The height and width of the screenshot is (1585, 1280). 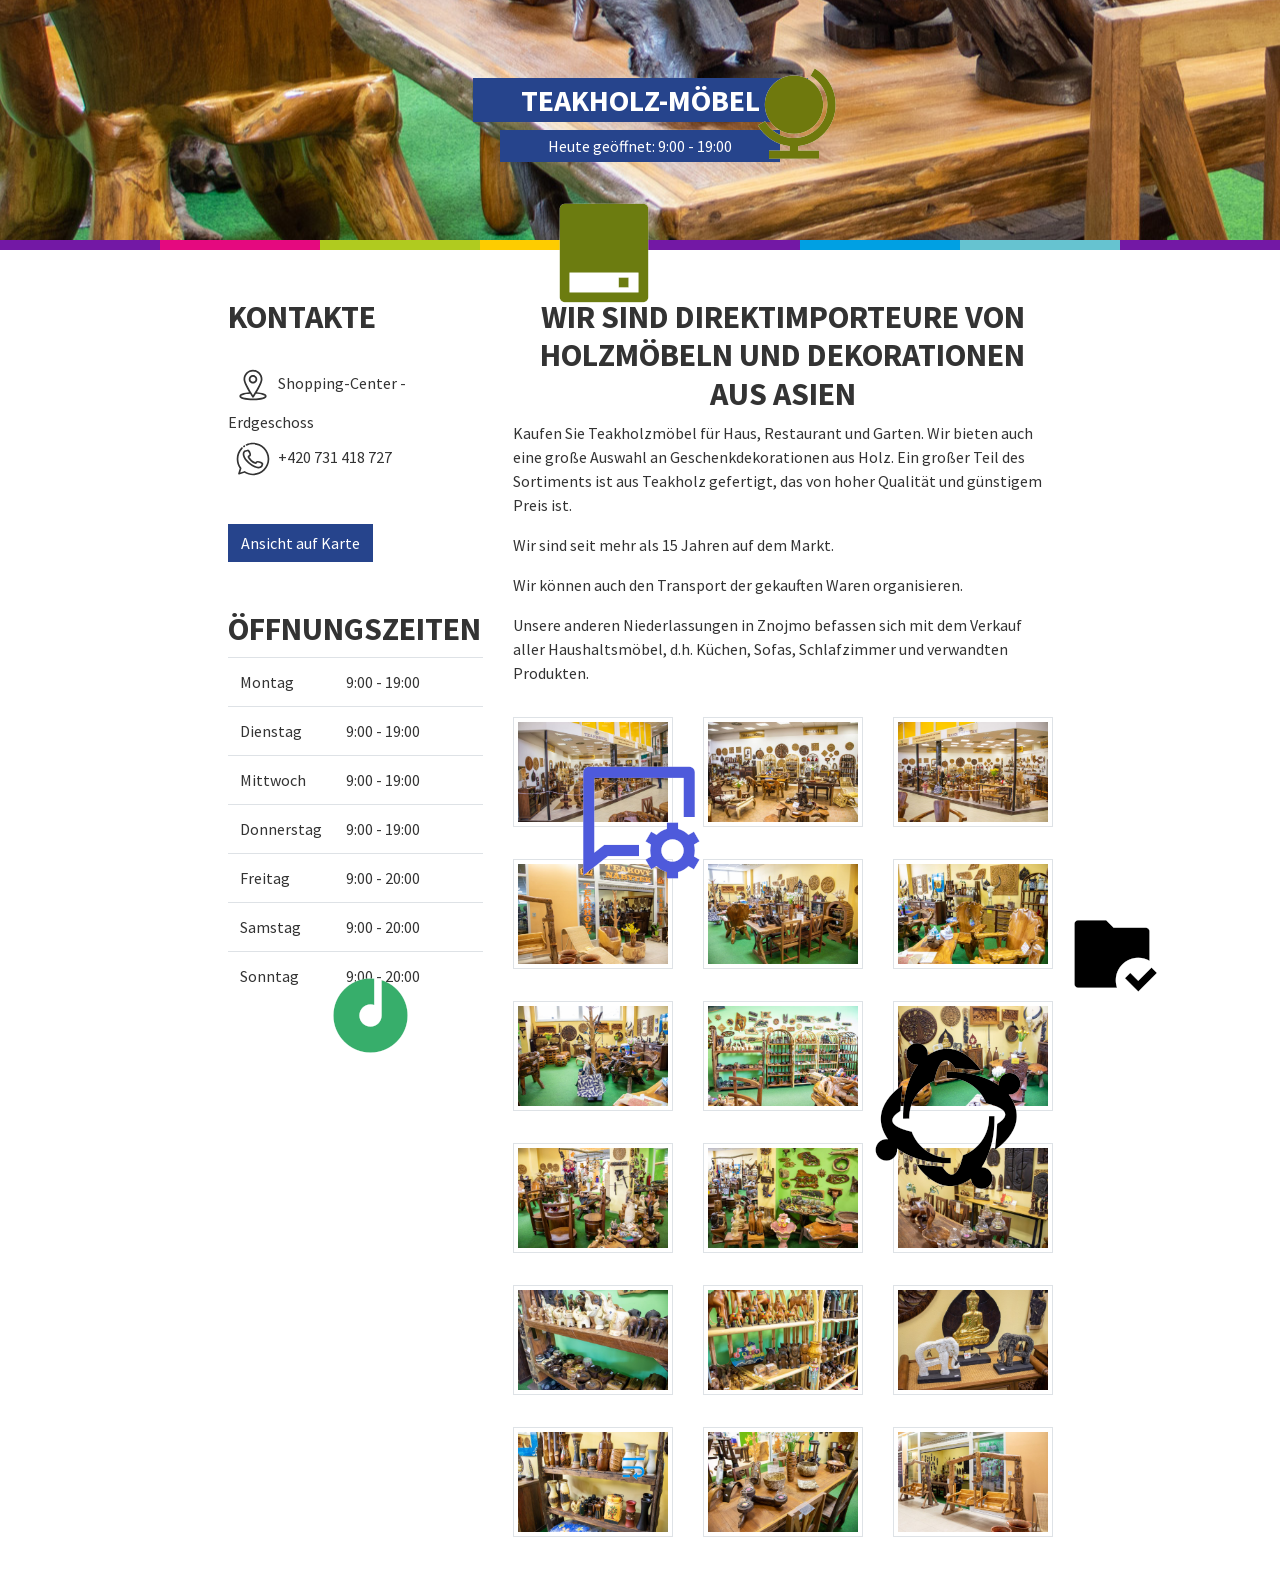 I want to click on access storage or hard drive settings, so click(x=604, y=253).